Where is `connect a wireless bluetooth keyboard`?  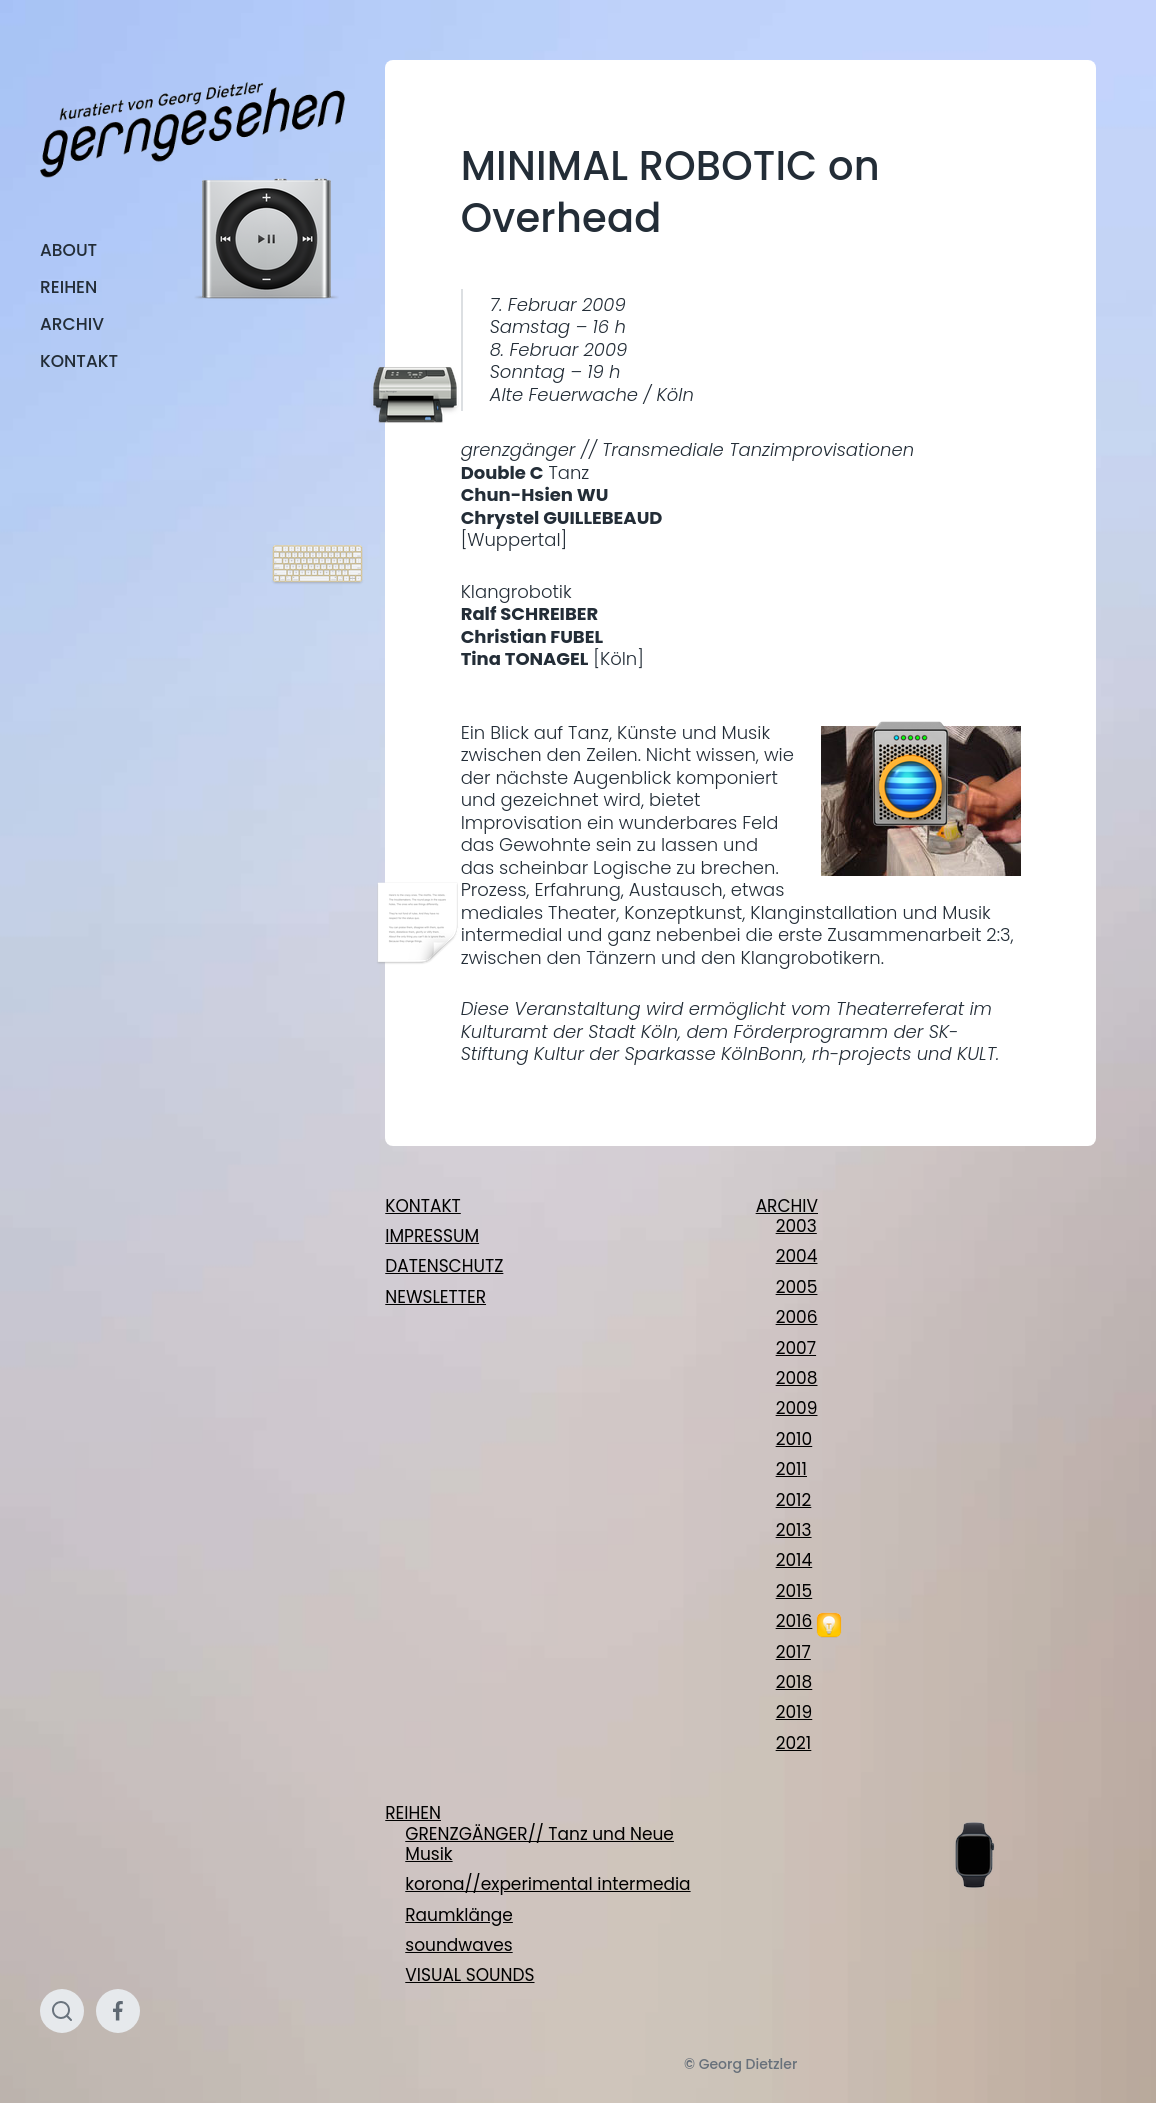
connect a wireless bluetooth keyboard is located at coordinates (317, 563).